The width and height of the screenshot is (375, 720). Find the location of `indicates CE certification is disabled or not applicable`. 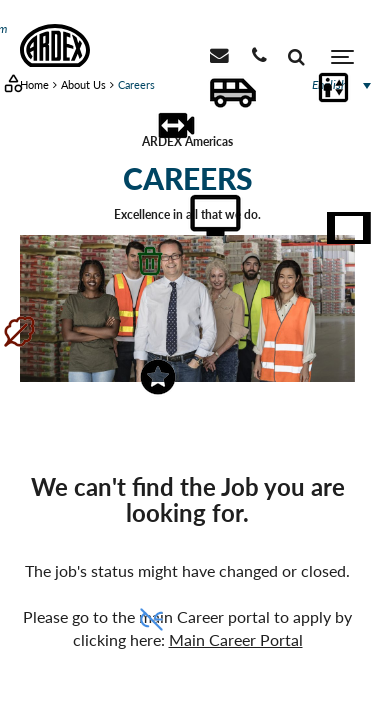

indicates CE certification is disabled or not applicable is located at coordinates (151, 619).